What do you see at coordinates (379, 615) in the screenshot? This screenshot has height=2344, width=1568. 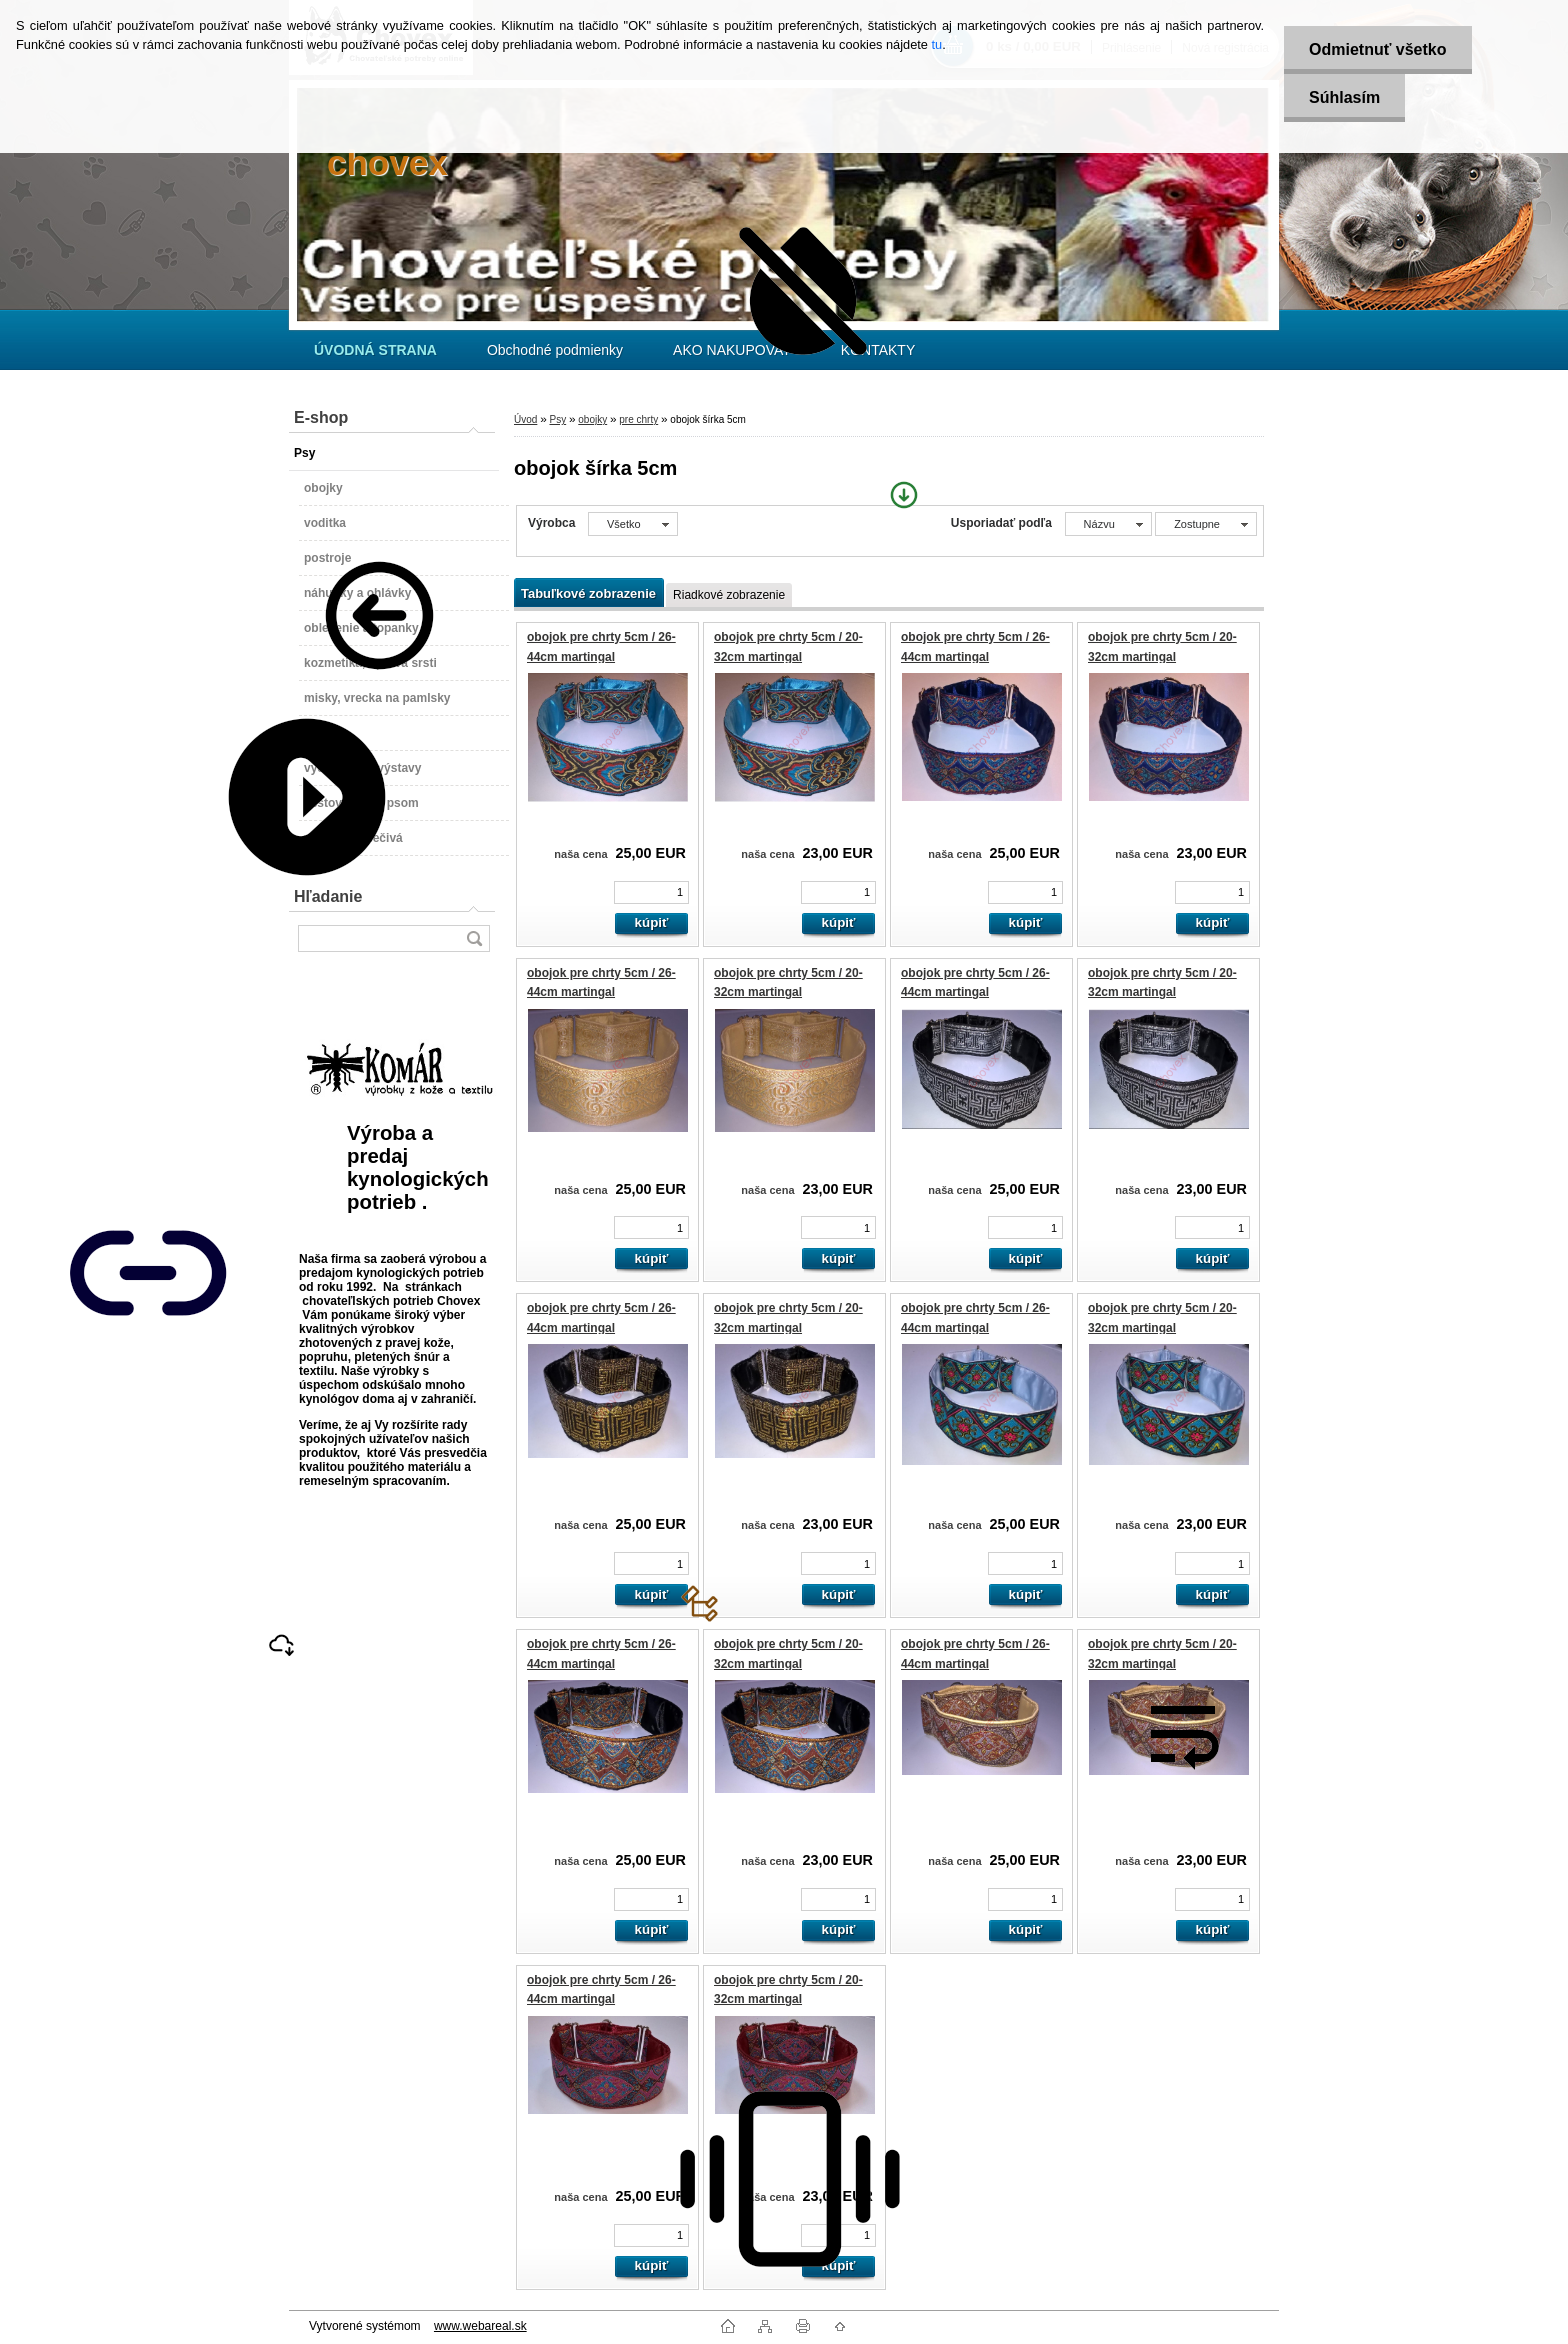 I see `go back to the previous screen` at bounding box center [379, 615].